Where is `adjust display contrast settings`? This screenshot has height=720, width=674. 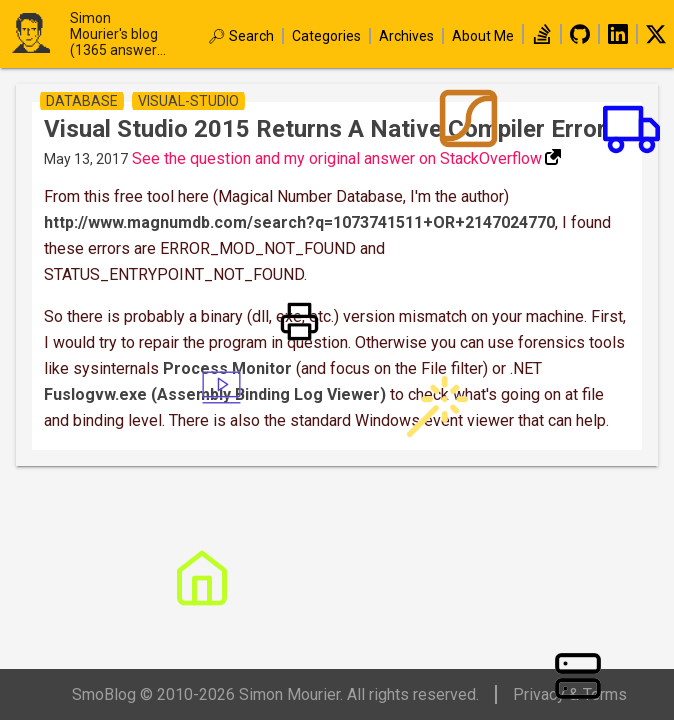 adjust display contrast settings is located at coordinates (468, 118).